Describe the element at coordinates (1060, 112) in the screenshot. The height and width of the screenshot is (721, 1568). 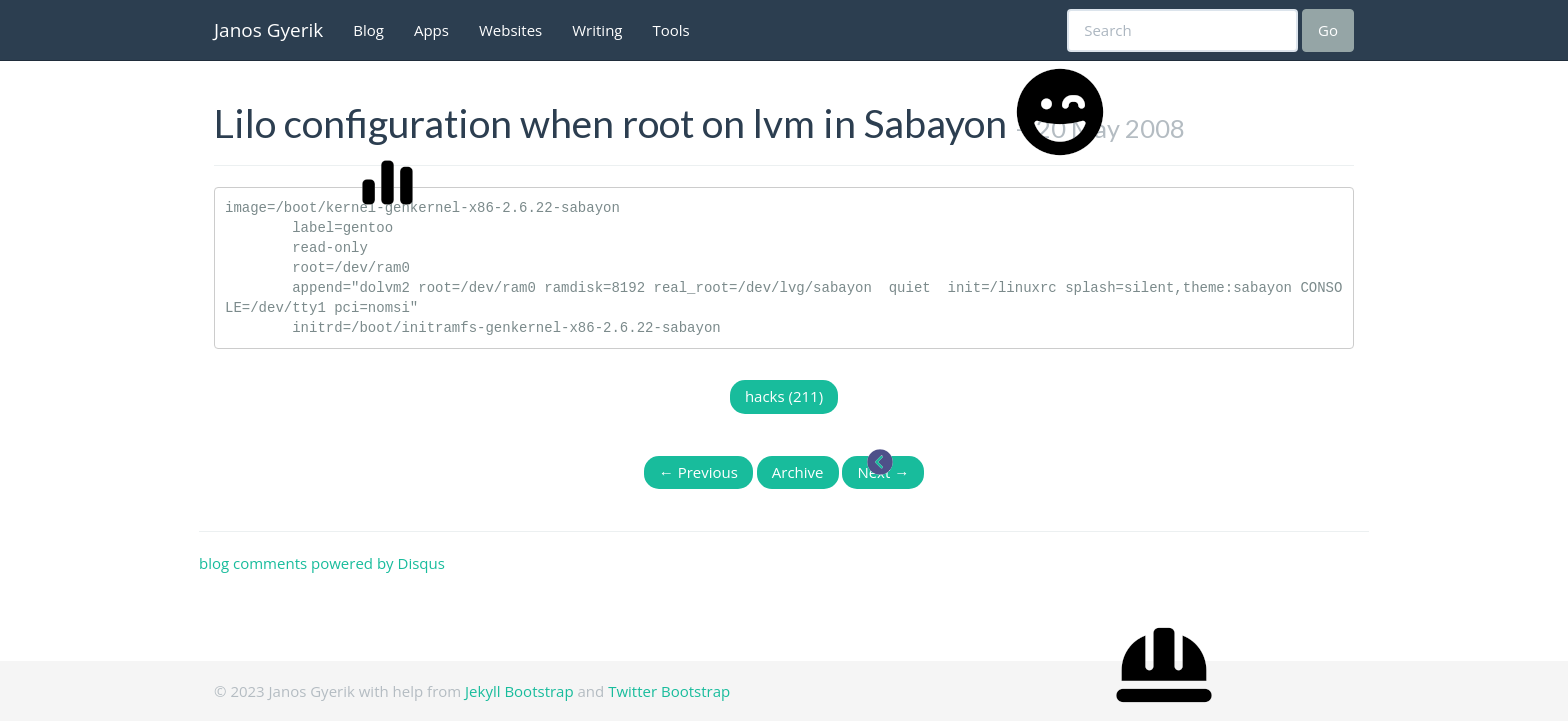
I see `add a playful or winking emoji reaction` at that location.